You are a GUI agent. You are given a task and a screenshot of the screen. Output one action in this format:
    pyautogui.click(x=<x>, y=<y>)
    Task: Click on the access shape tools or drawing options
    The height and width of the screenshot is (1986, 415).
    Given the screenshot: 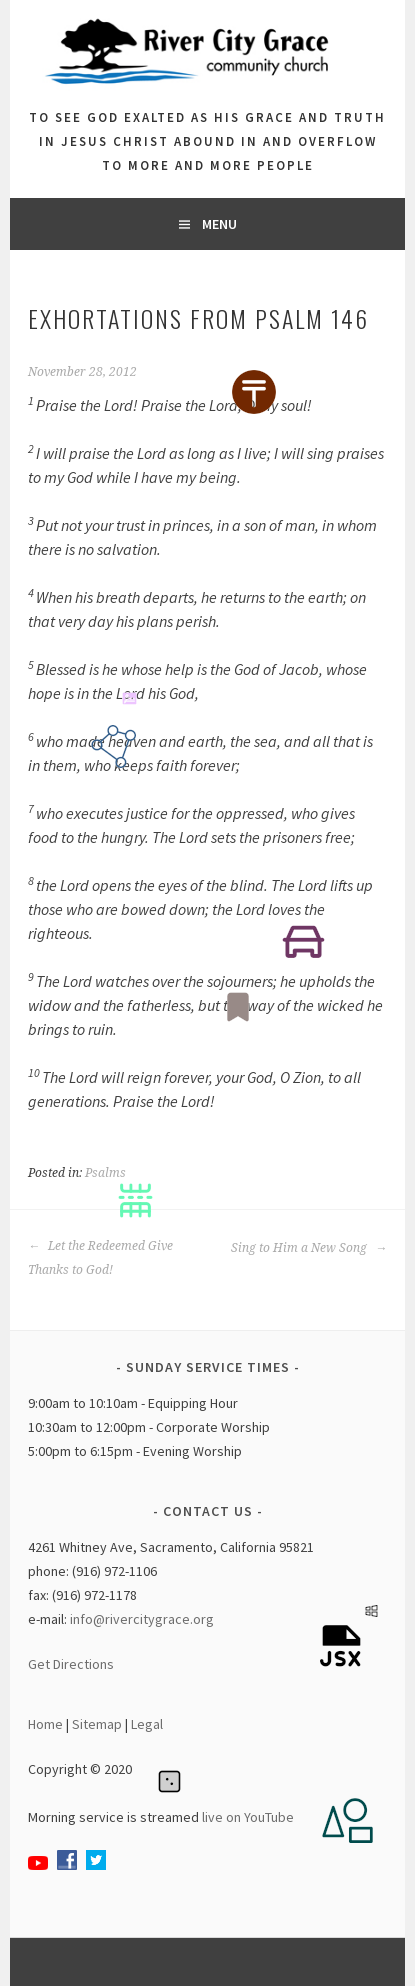 What is the action you would take?
    pyautogui.click(x=348, y=1822)
    